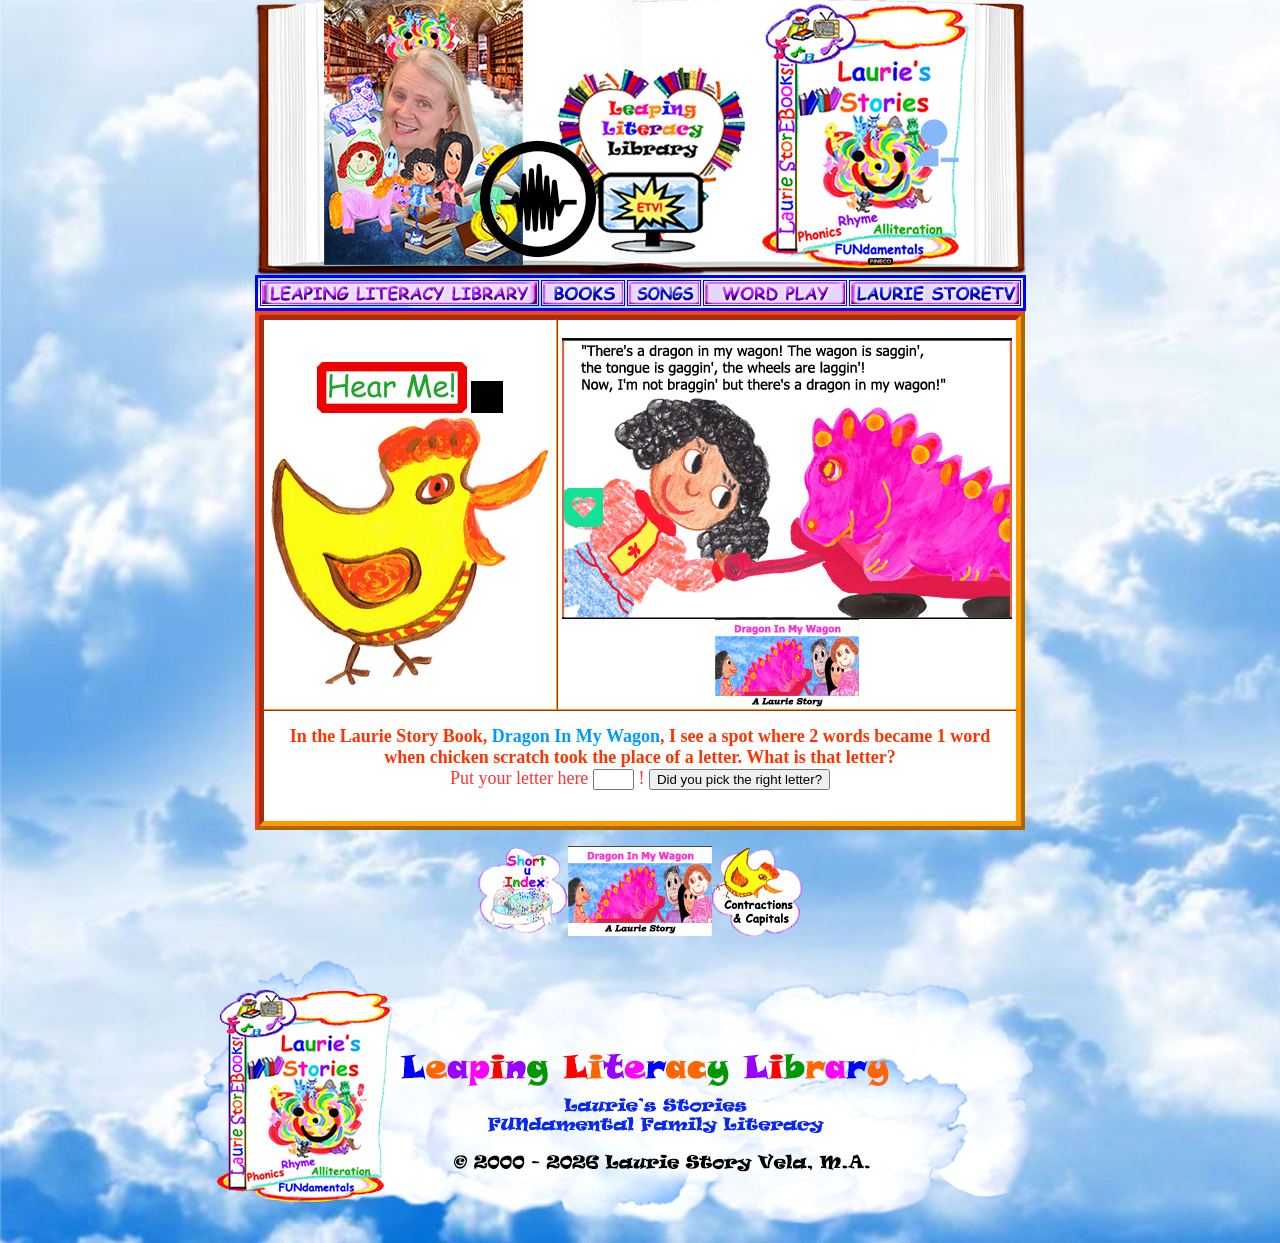 The height and width of the screenshot is (1243, 1280). I want to click on remove a user or contact, so click(934, 144).